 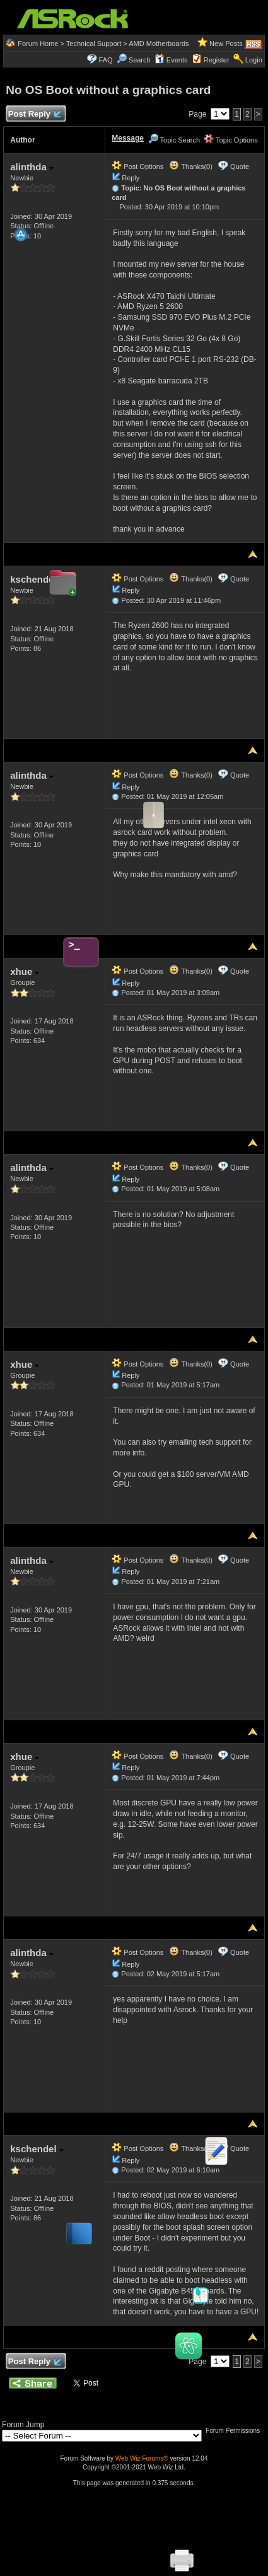 I want to click on print the current file or document, so click(x=182, y=2560).